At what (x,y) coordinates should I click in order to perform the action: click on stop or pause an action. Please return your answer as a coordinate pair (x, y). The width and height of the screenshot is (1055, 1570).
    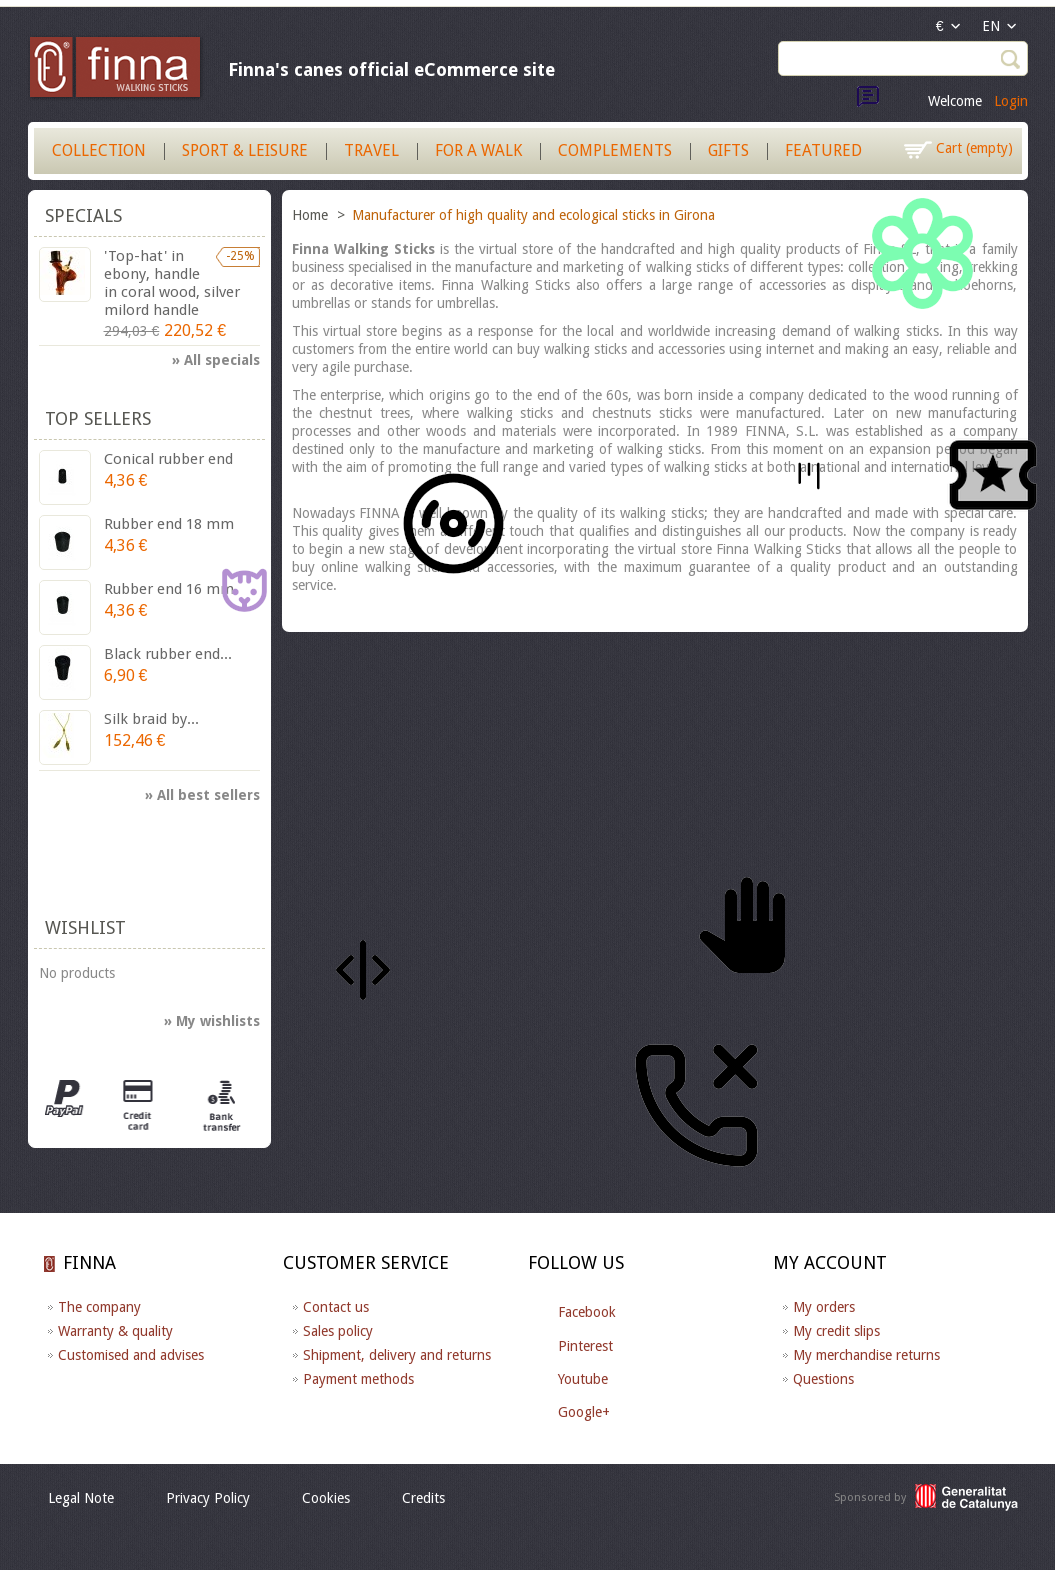
    Looking at the image, I should click on (741, 925).